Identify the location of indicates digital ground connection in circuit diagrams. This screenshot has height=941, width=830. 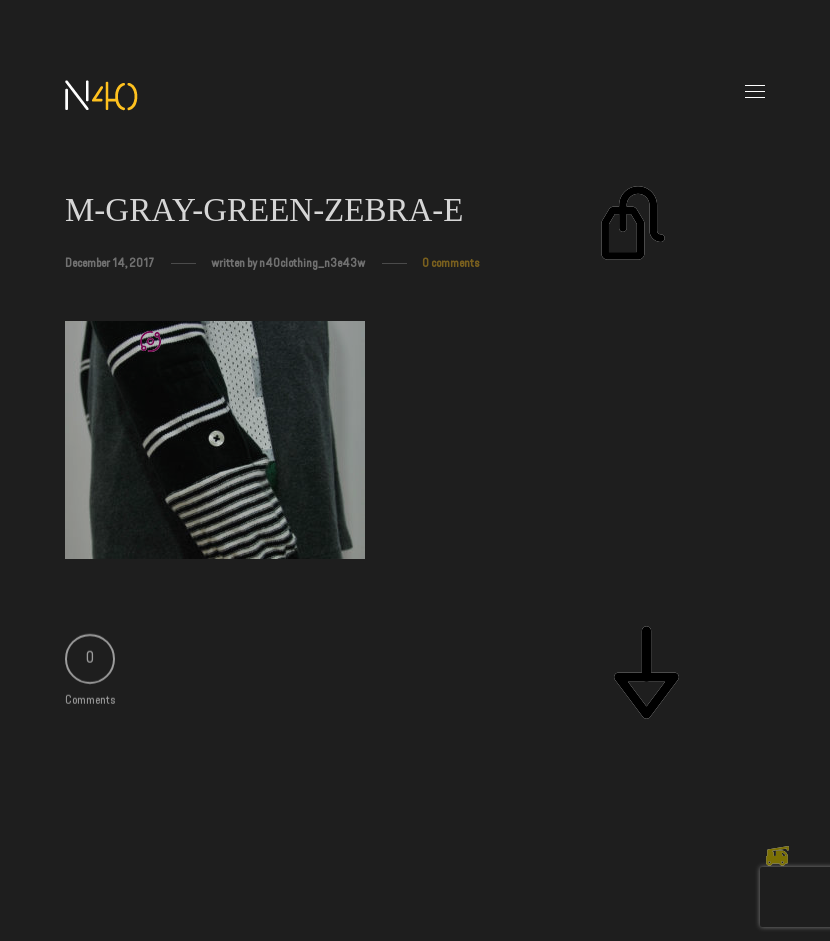
(646, 672).